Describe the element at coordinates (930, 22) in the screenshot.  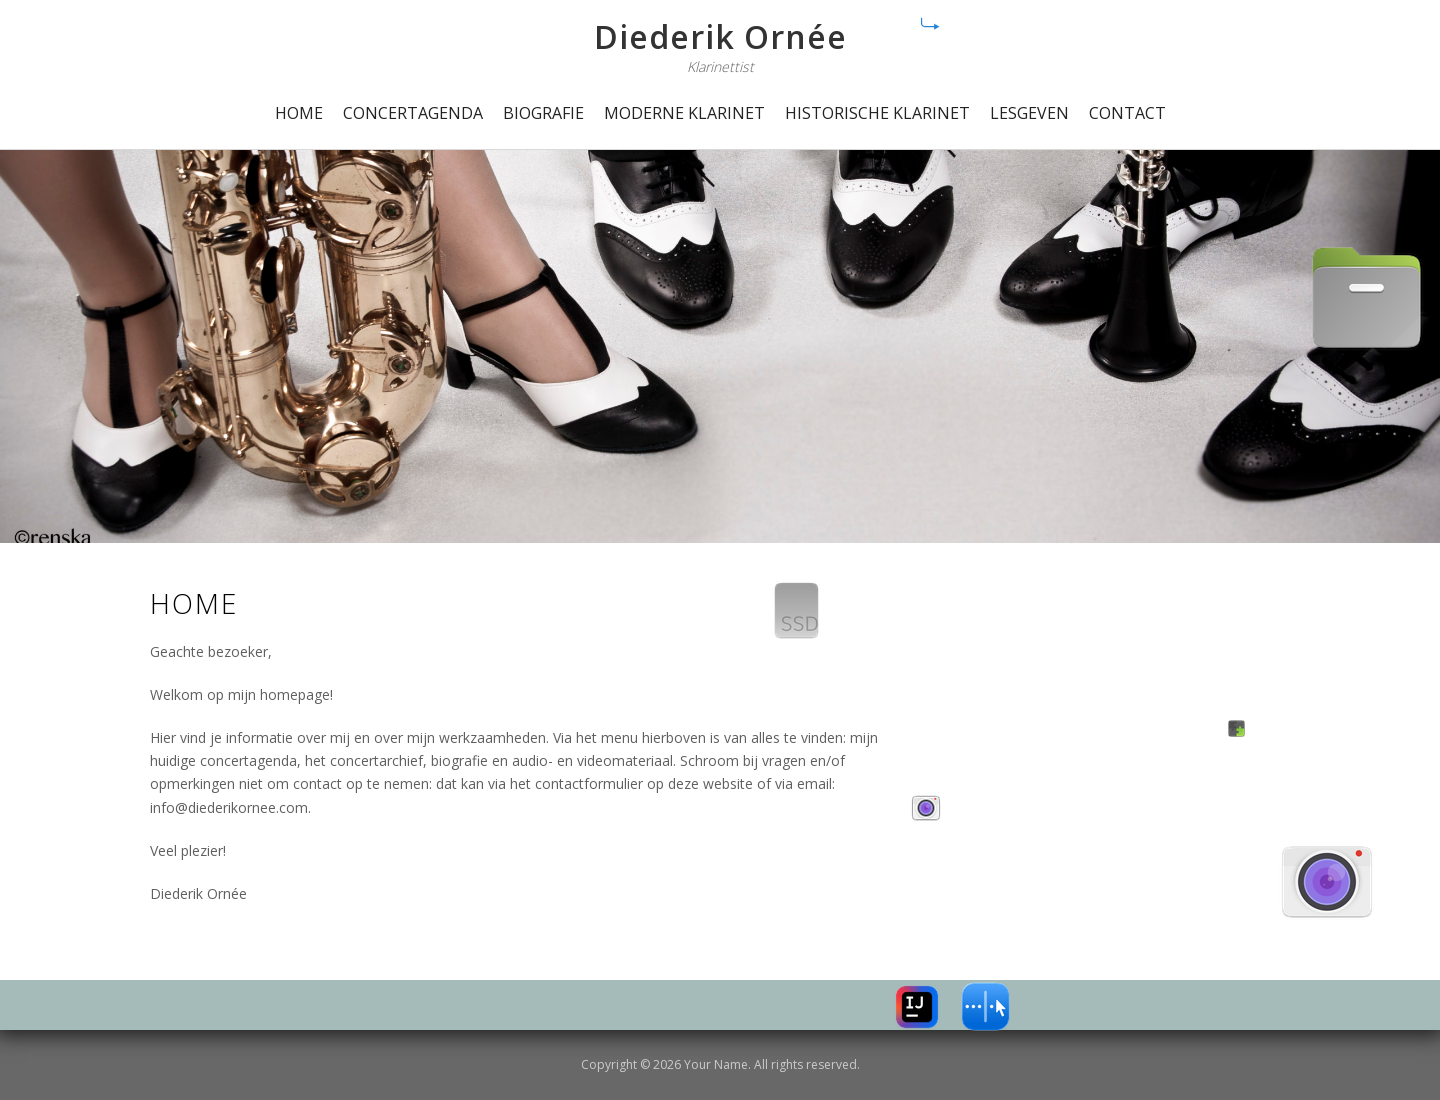
I see `forward this email to another recipient` at that location.